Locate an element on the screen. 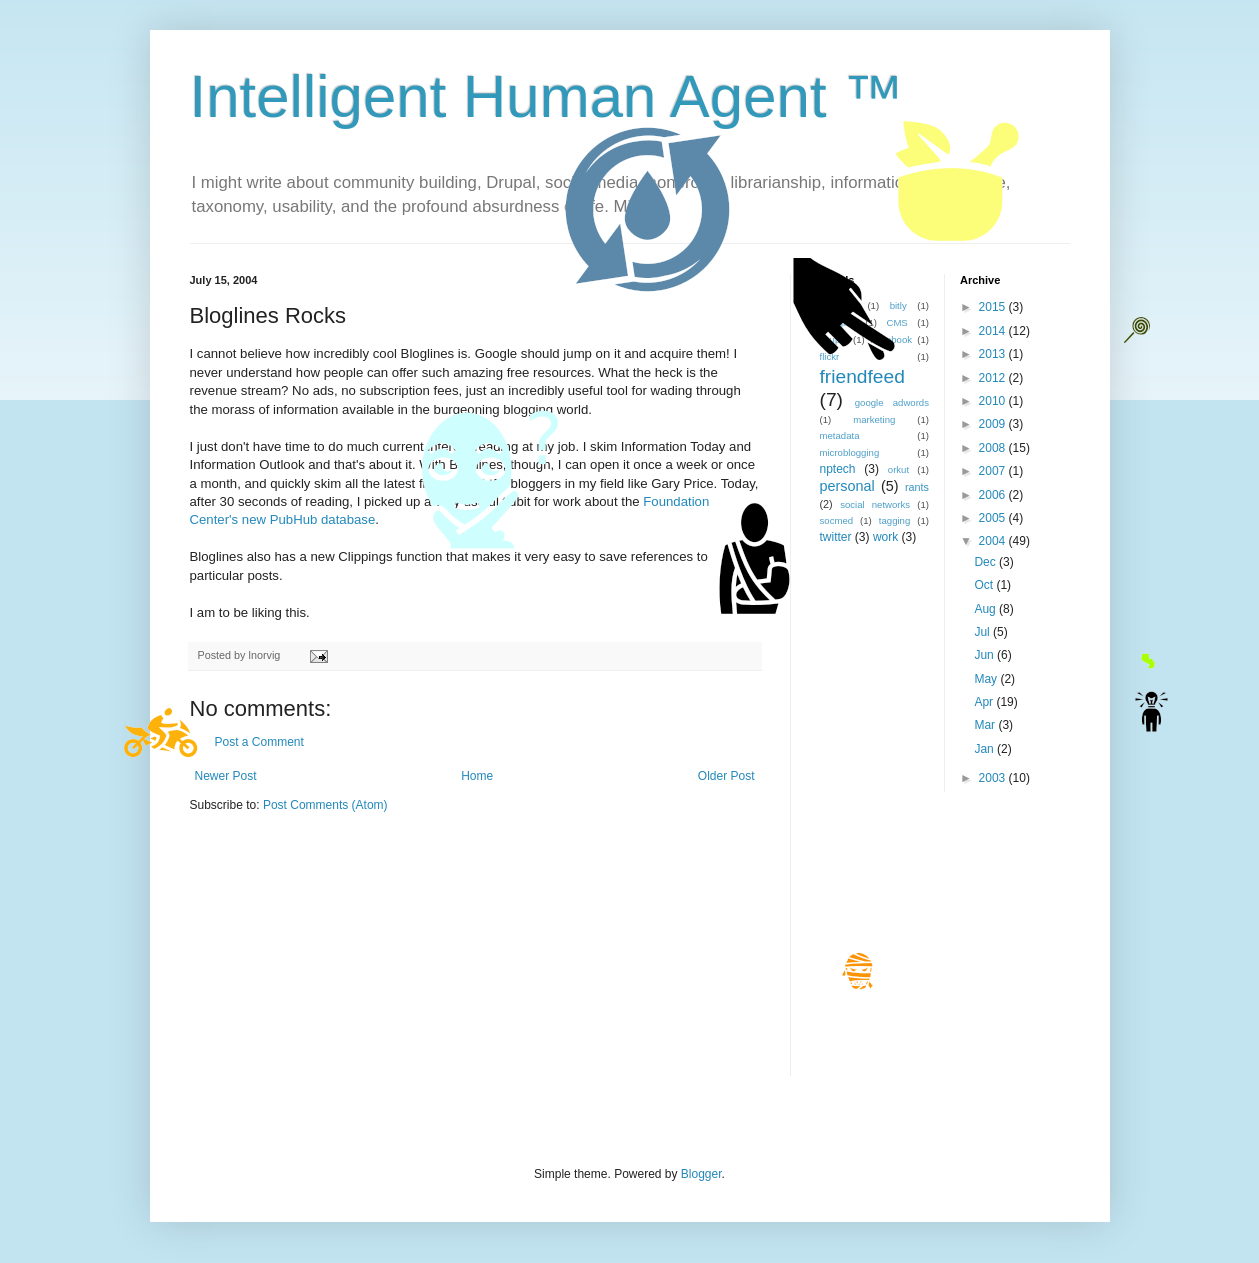 The image size is (1259, 1263). access the potion crafting menu is located at coordinates (957, 181).